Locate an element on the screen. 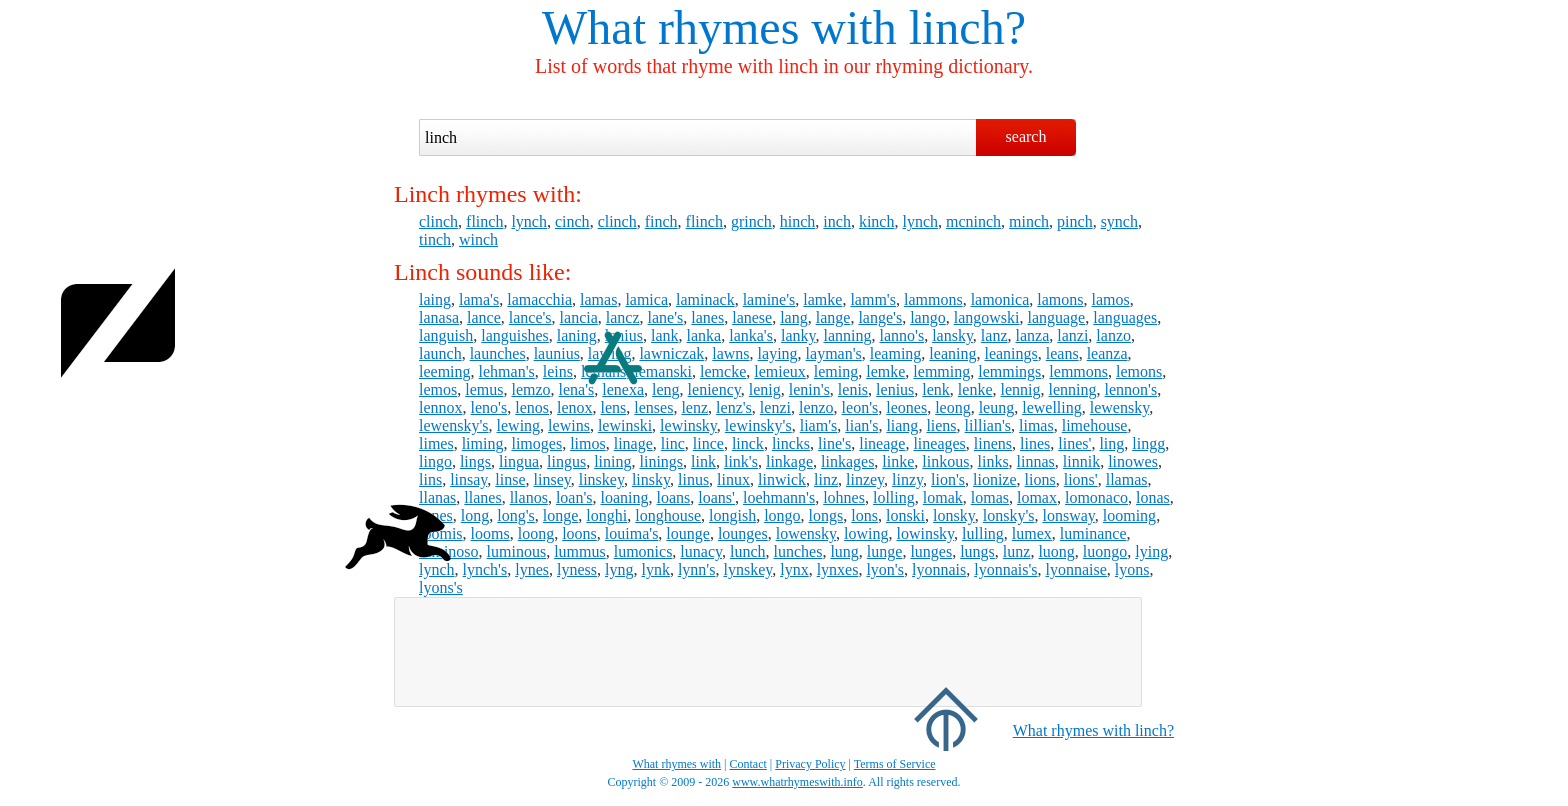 Image resolution: width=1568 pixels, height=806 pixels. open tasmota smart home firmware settings is located at coordinates (946, 719).